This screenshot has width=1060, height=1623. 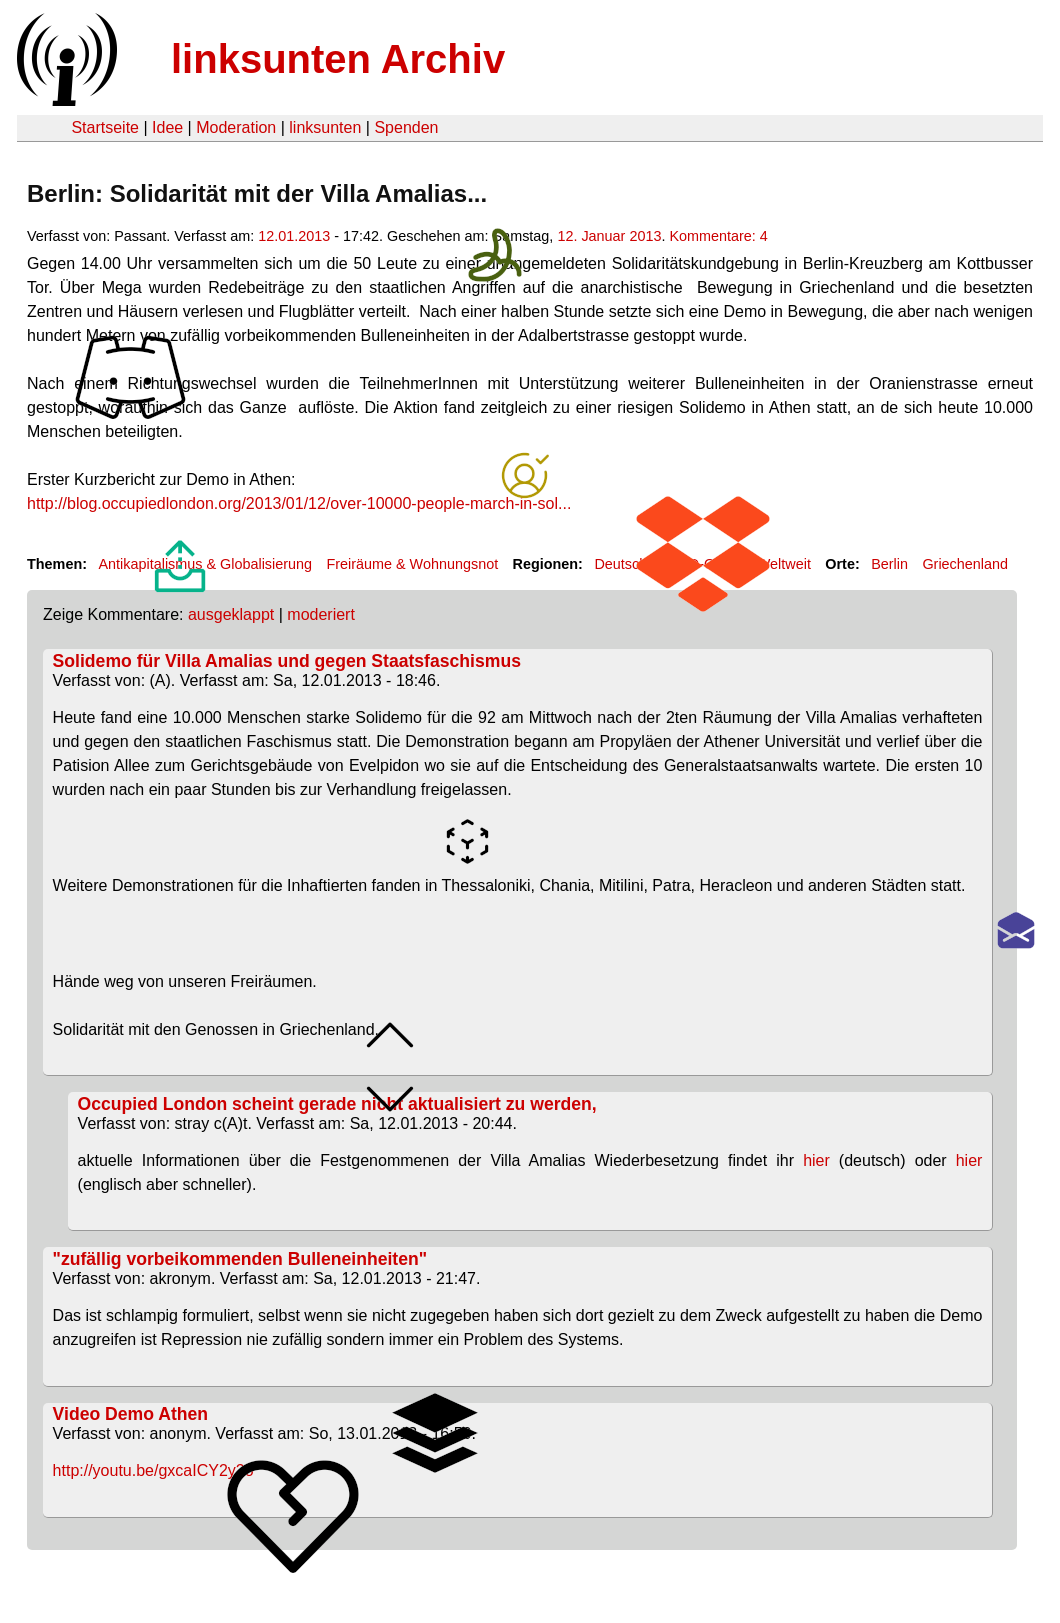 What do you see at coordinates (495, 255) in the screenshot?
I see `food or fruit category indicator` at bounding box center [495, 255].